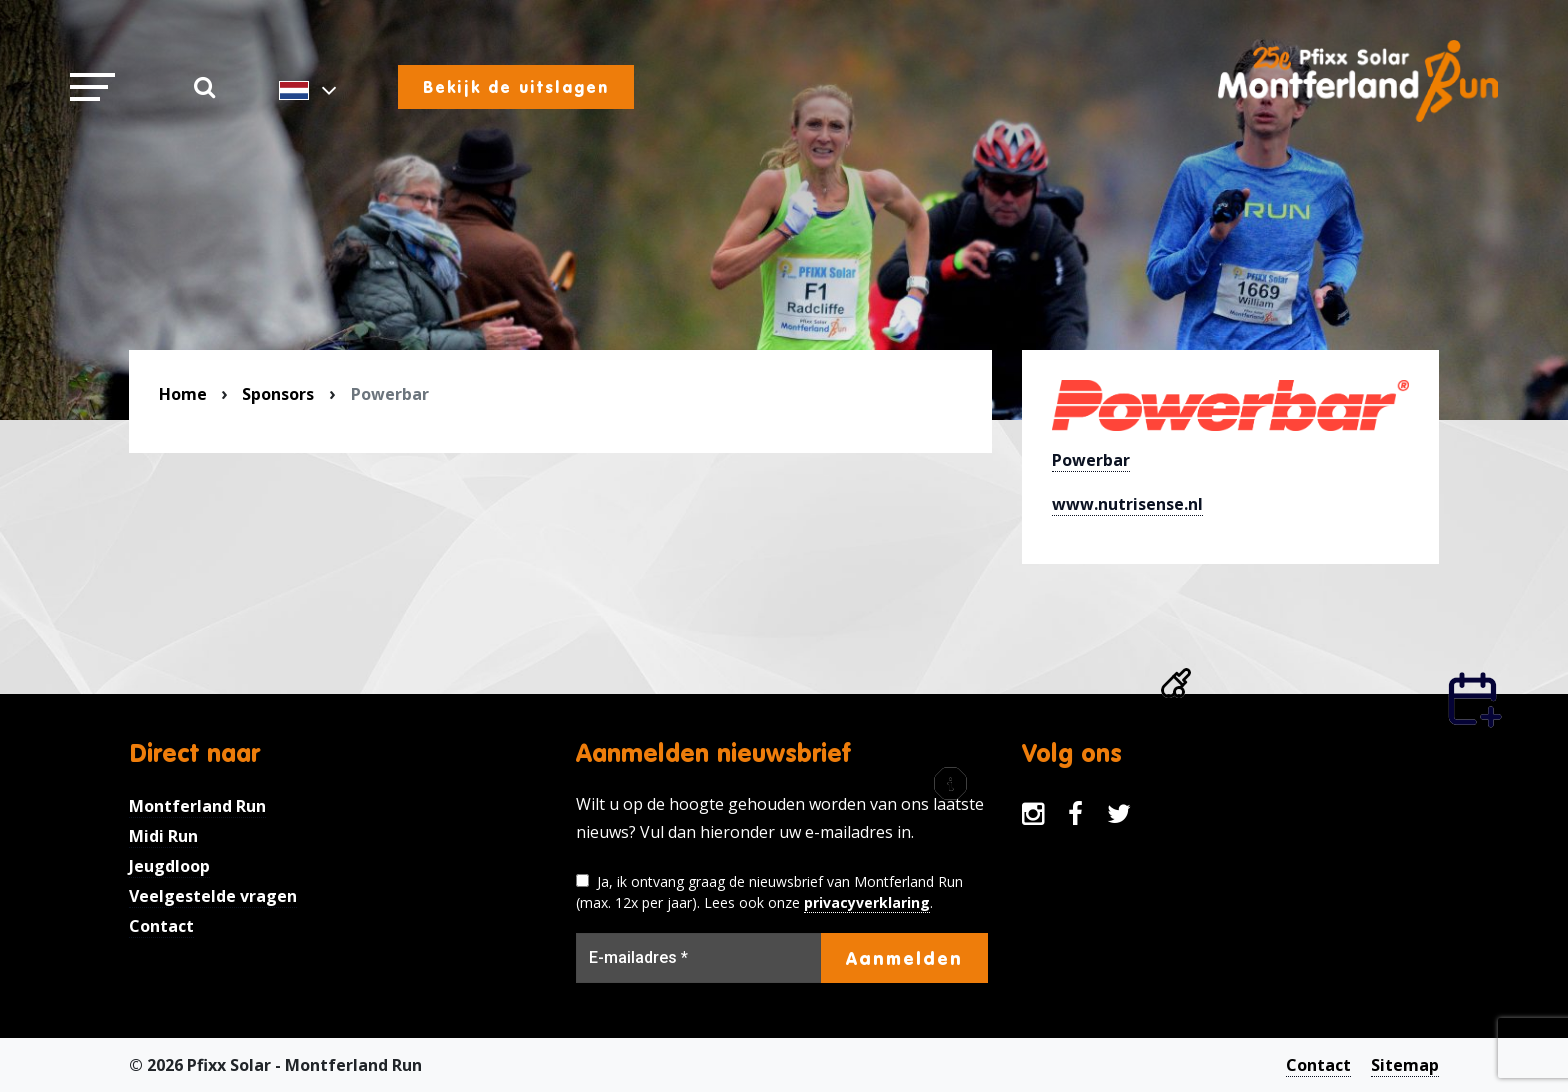 Image resolution: width=1568 pixels, height=1092 pixels. Describe the element at coordinates (1176, 683) in the screenshot. I see `access cricket sports content or scores` at that location.